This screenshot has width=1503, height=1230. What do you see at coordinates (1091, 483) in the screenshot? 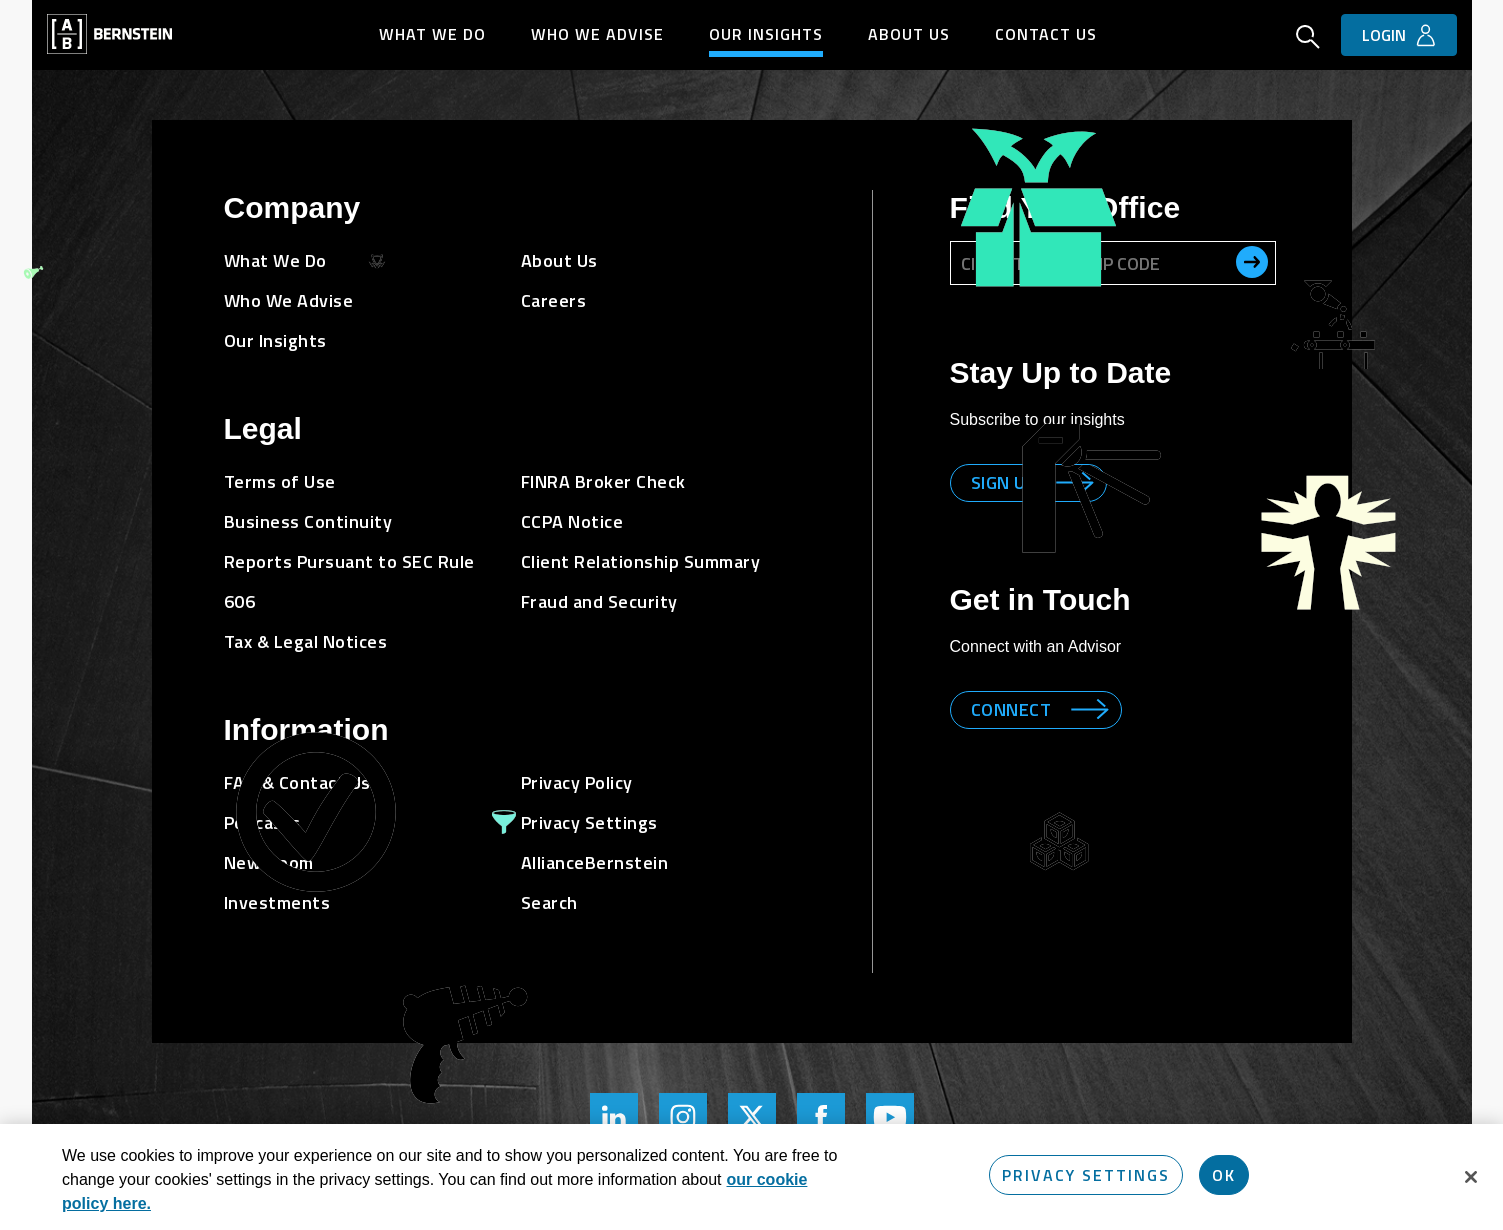
I see `access control or gated entry point` at bounding box center [1091, 483].